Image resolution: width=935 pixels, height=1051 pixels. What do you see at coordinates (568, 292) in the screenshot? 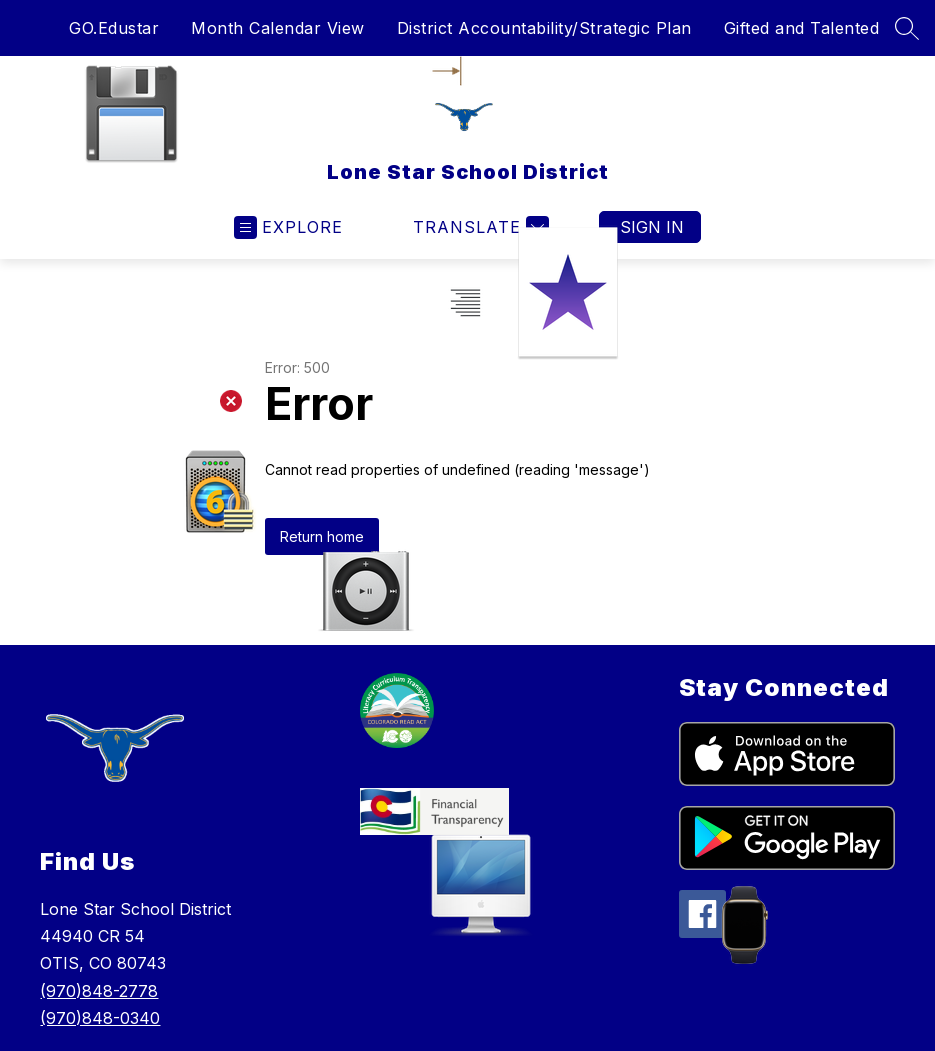
I see `mark a media clip as a favorite` at bounding box center [568, 292].